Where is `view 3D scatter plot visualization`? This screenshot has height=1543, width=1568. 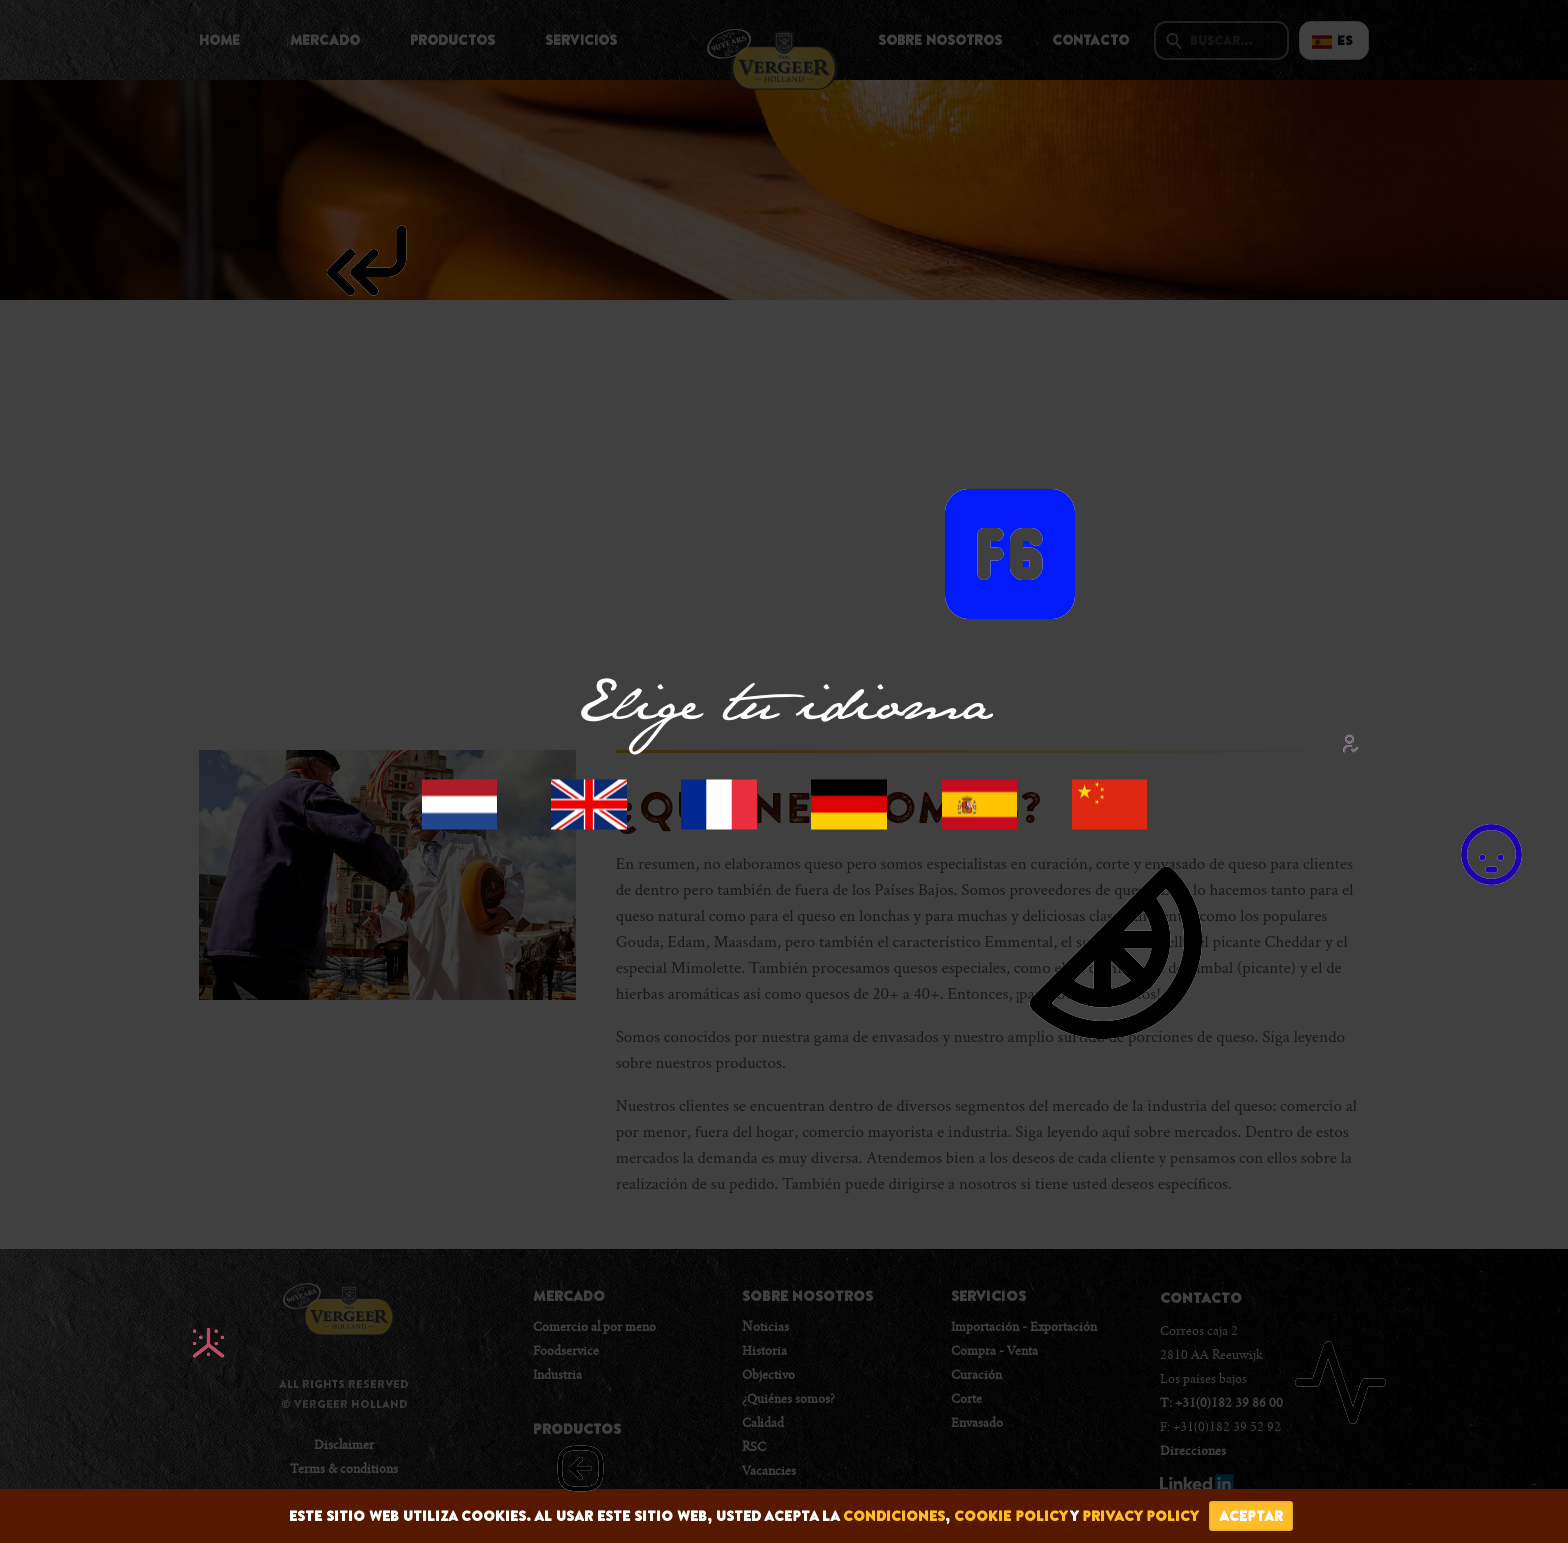
view 3D scatter plot visualization is located at coordinates (208, 1343).